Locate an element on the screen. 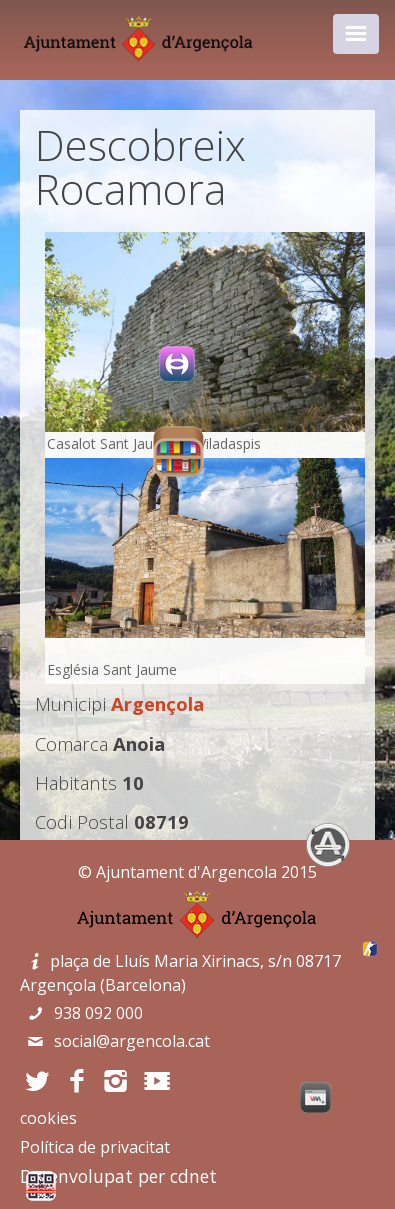 The height and width of the screenshot is (1209, 395). open HyperPlay gaming launcher is located at coordinates (177, 364).